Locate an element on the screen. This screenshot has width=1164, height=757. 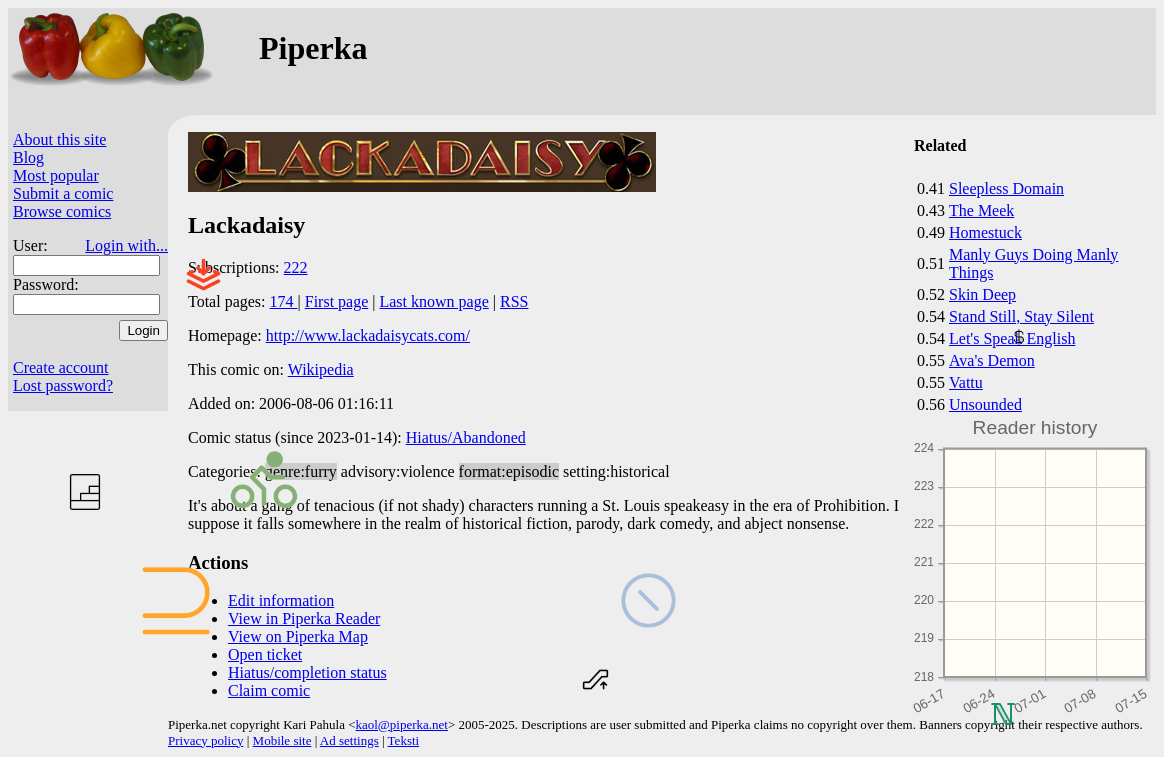
open notion app is located at coordinates (1003, 714).